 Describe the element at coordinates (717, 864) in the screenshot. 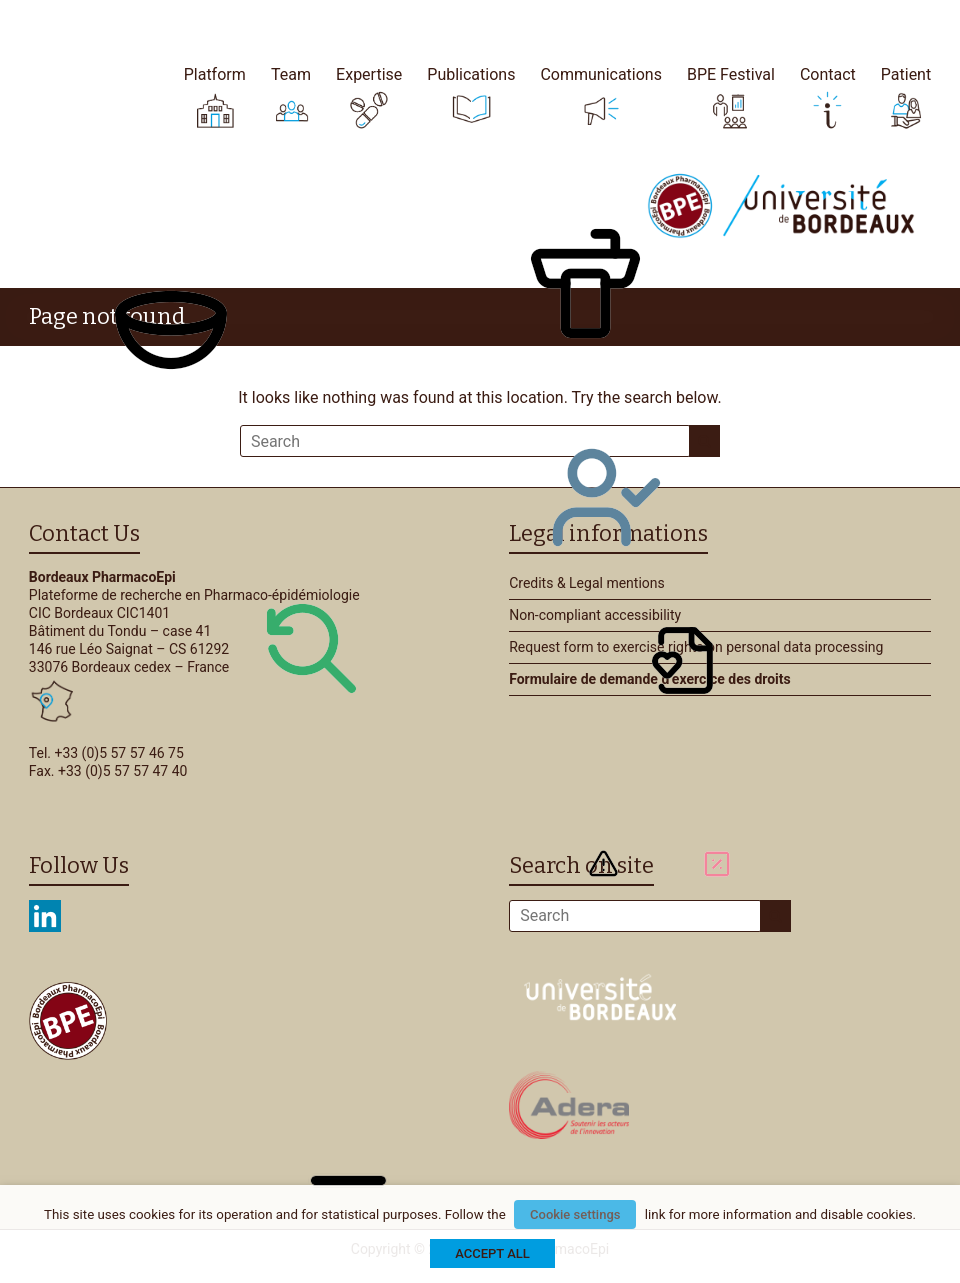

I see `view discount or percentage-based pricing` at that location.